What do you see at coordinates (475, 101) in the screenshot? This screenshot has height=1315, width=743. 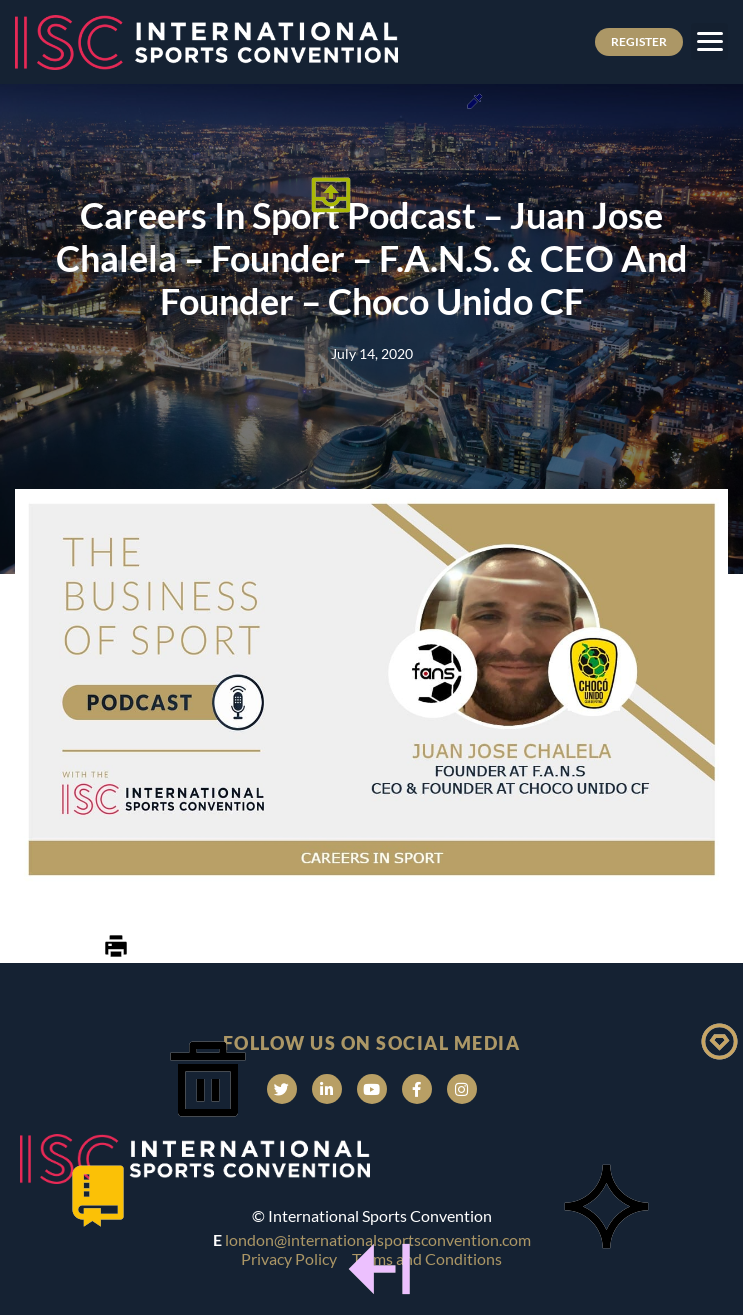 I see `color picker tool` at bounding box center [475, 101].